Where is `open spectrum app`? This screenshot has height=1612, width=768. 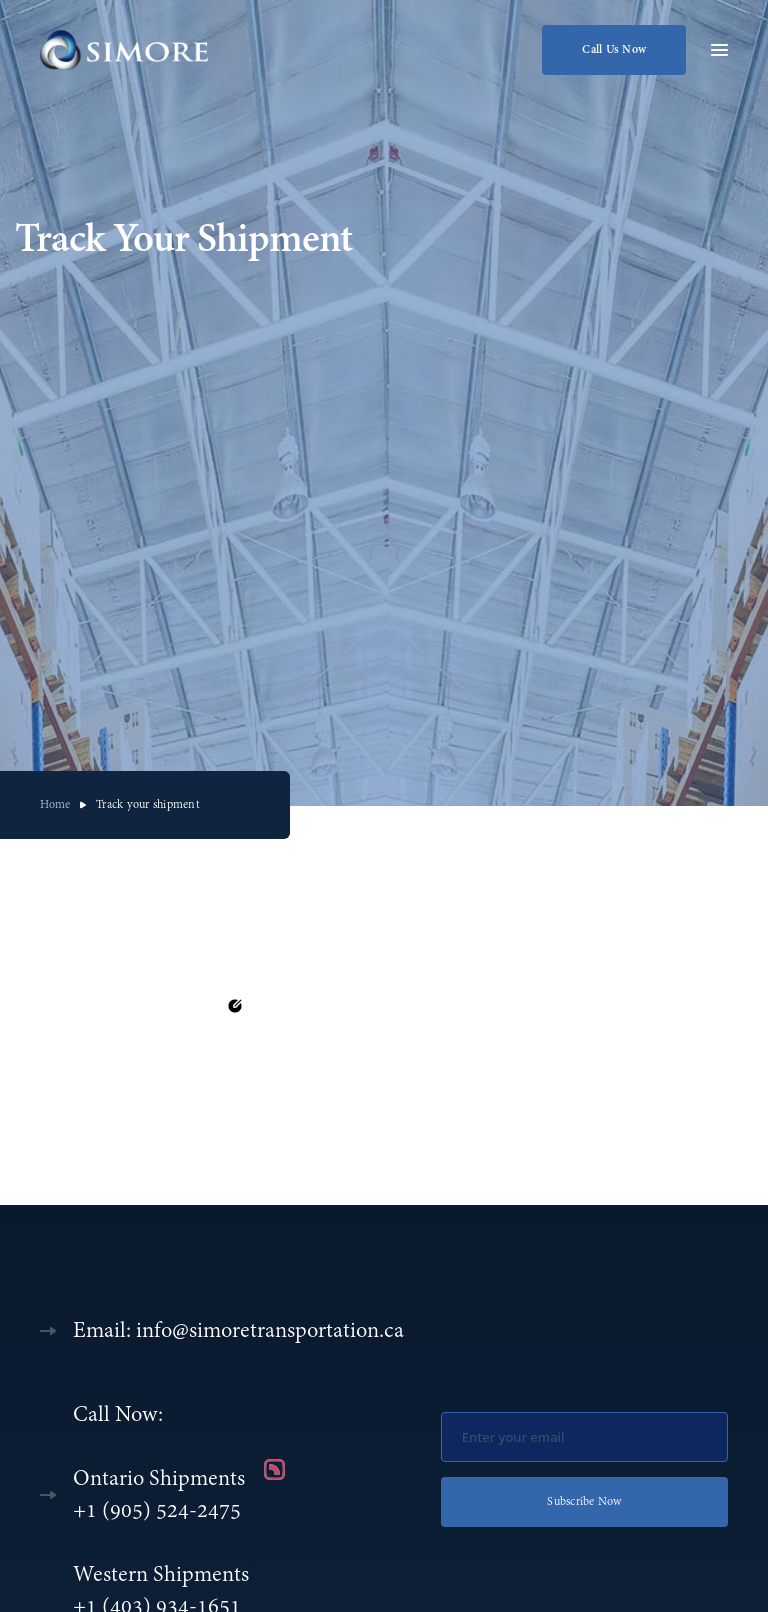
open spectrum app is located at coordinates (274, 1469).